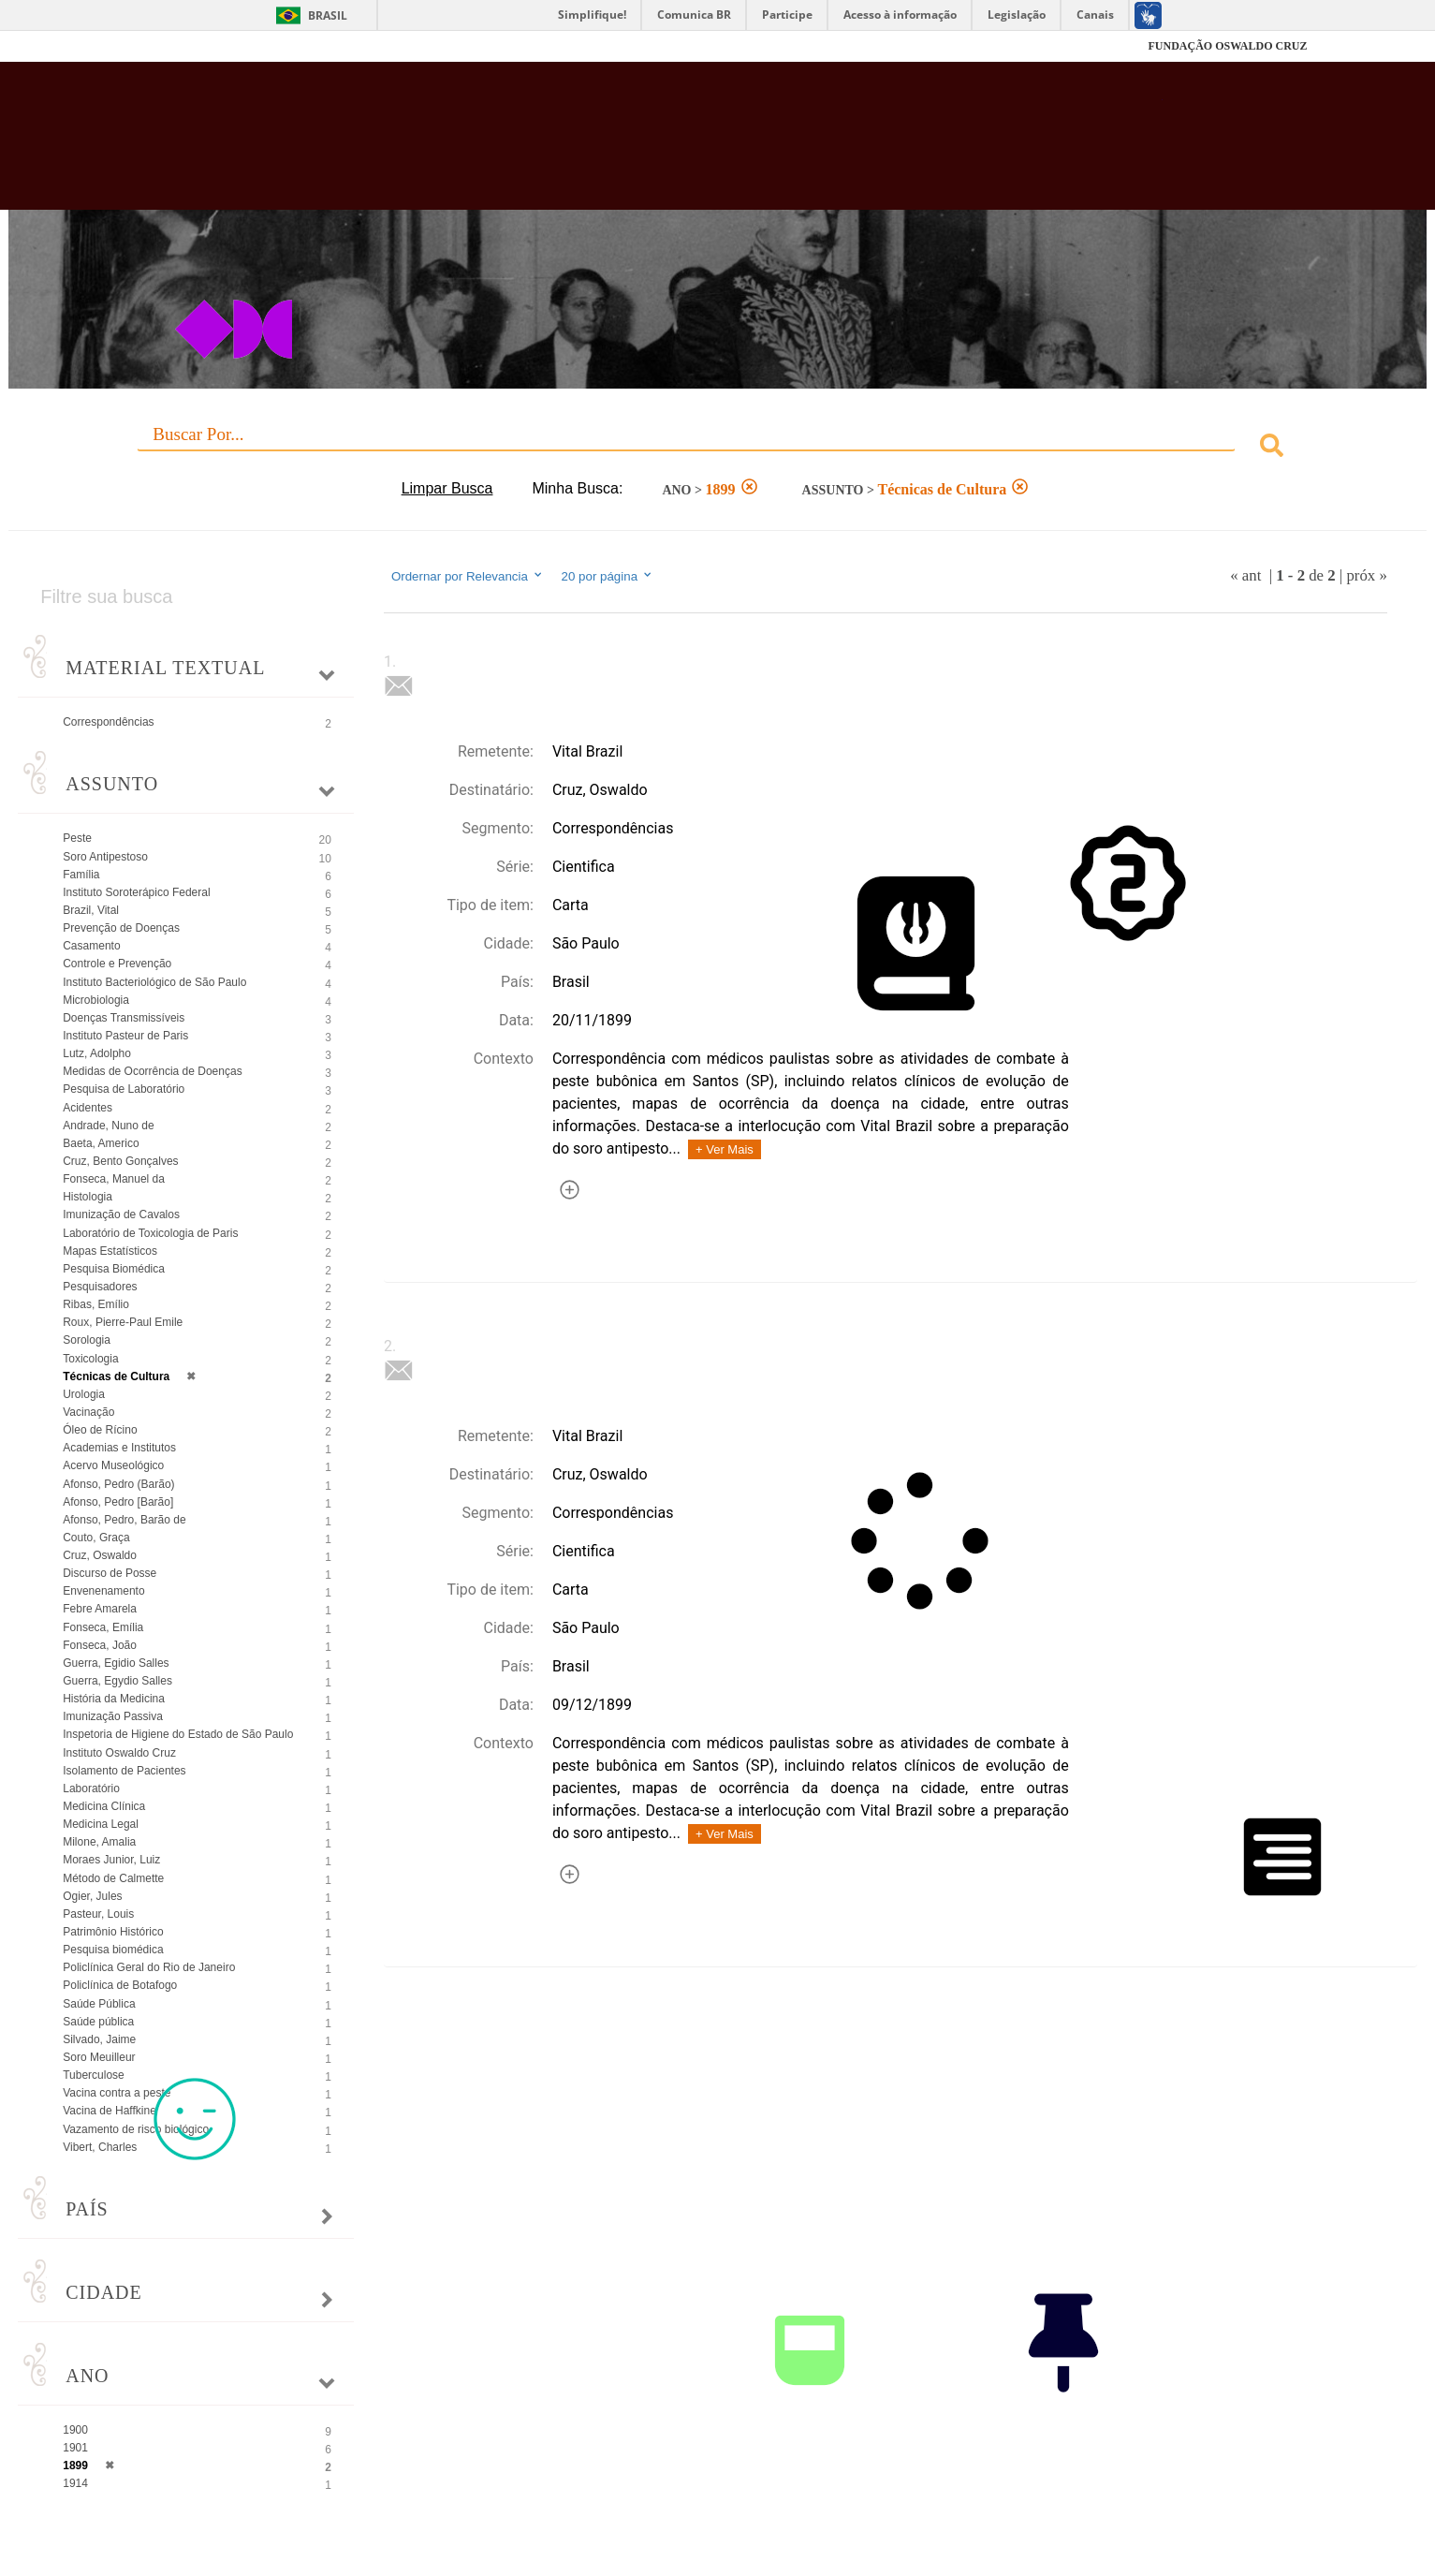 The image size is (1435, 2576). What do you see at coordinates (233, 329) in the screenshot?
I see `42 school / 42 group logo` at bounding box center [233, 329].